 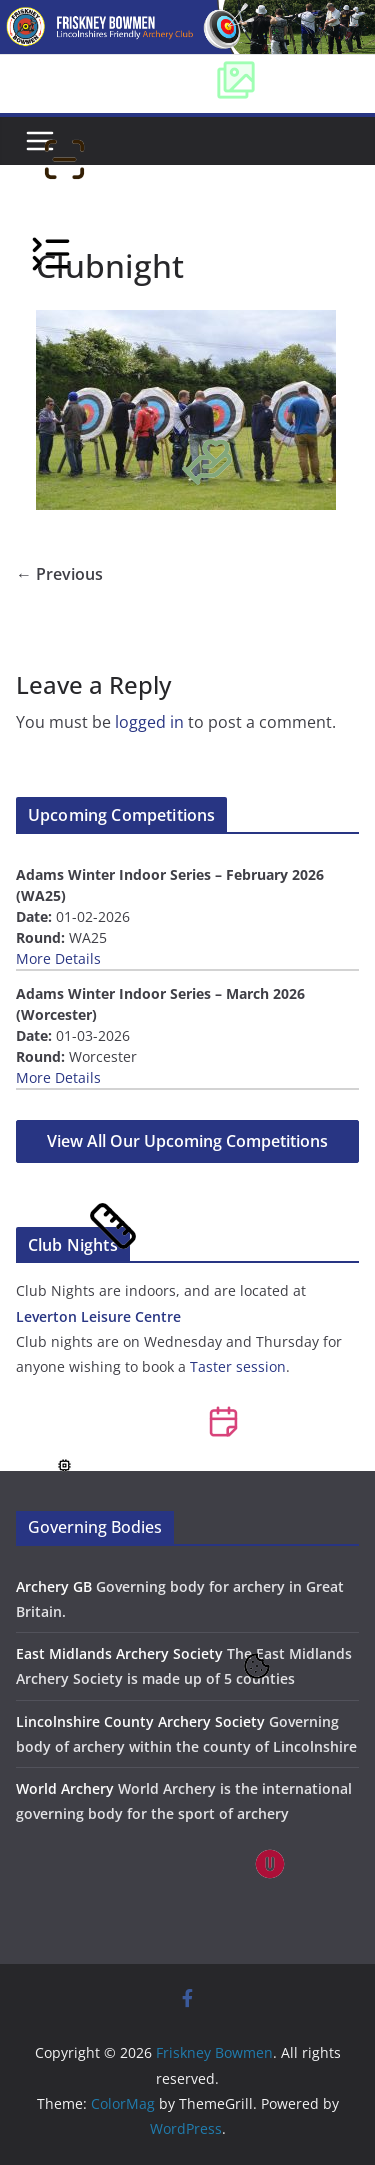 What do you see at coordinates (257, 1666) in the screenshot?
I see `manage cookie preferences` at bounding box center [257, 1666].